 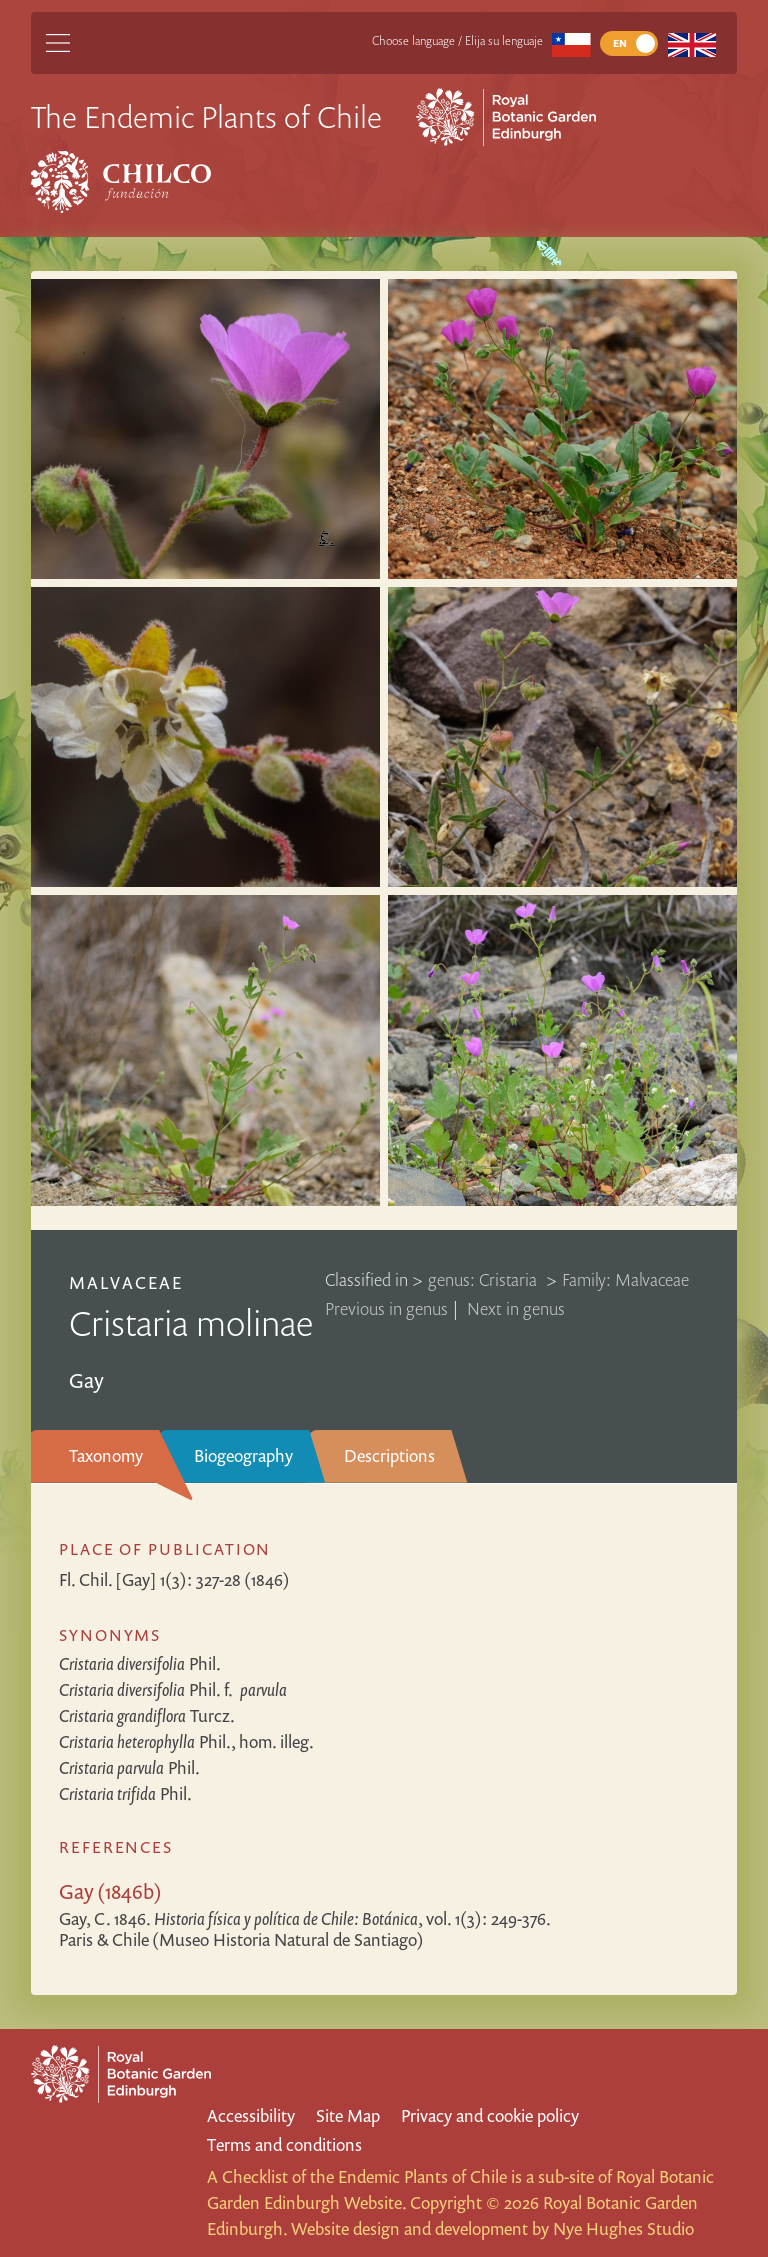 What do you see at coordinates (549, 253) in the screenshot?
I see `activate thunder or lightning ability` at bounding box center [549, 253].